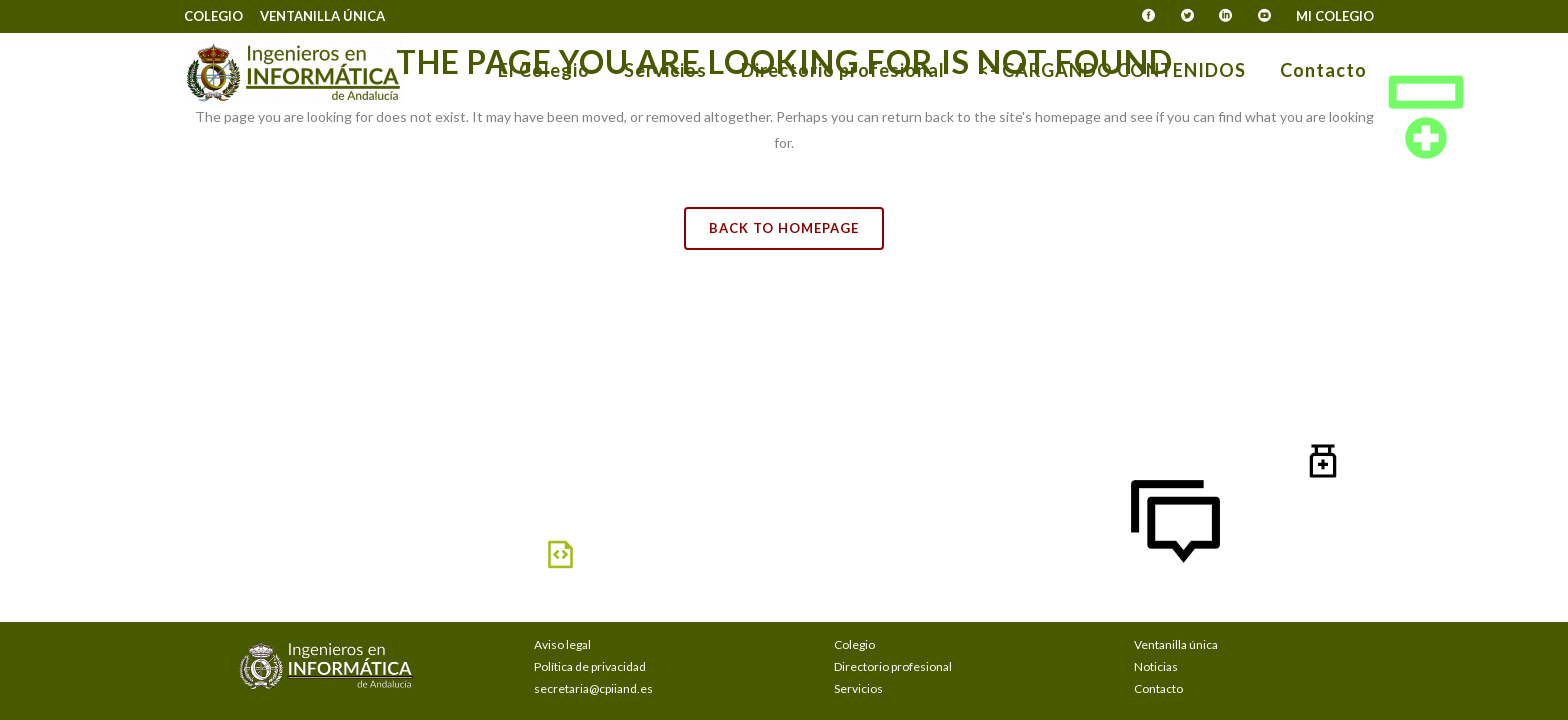 This screenshot has height=720, width=1568. Describe the element at coordinates (560, 554) in the screenshot. I see `view source code file` at that location.